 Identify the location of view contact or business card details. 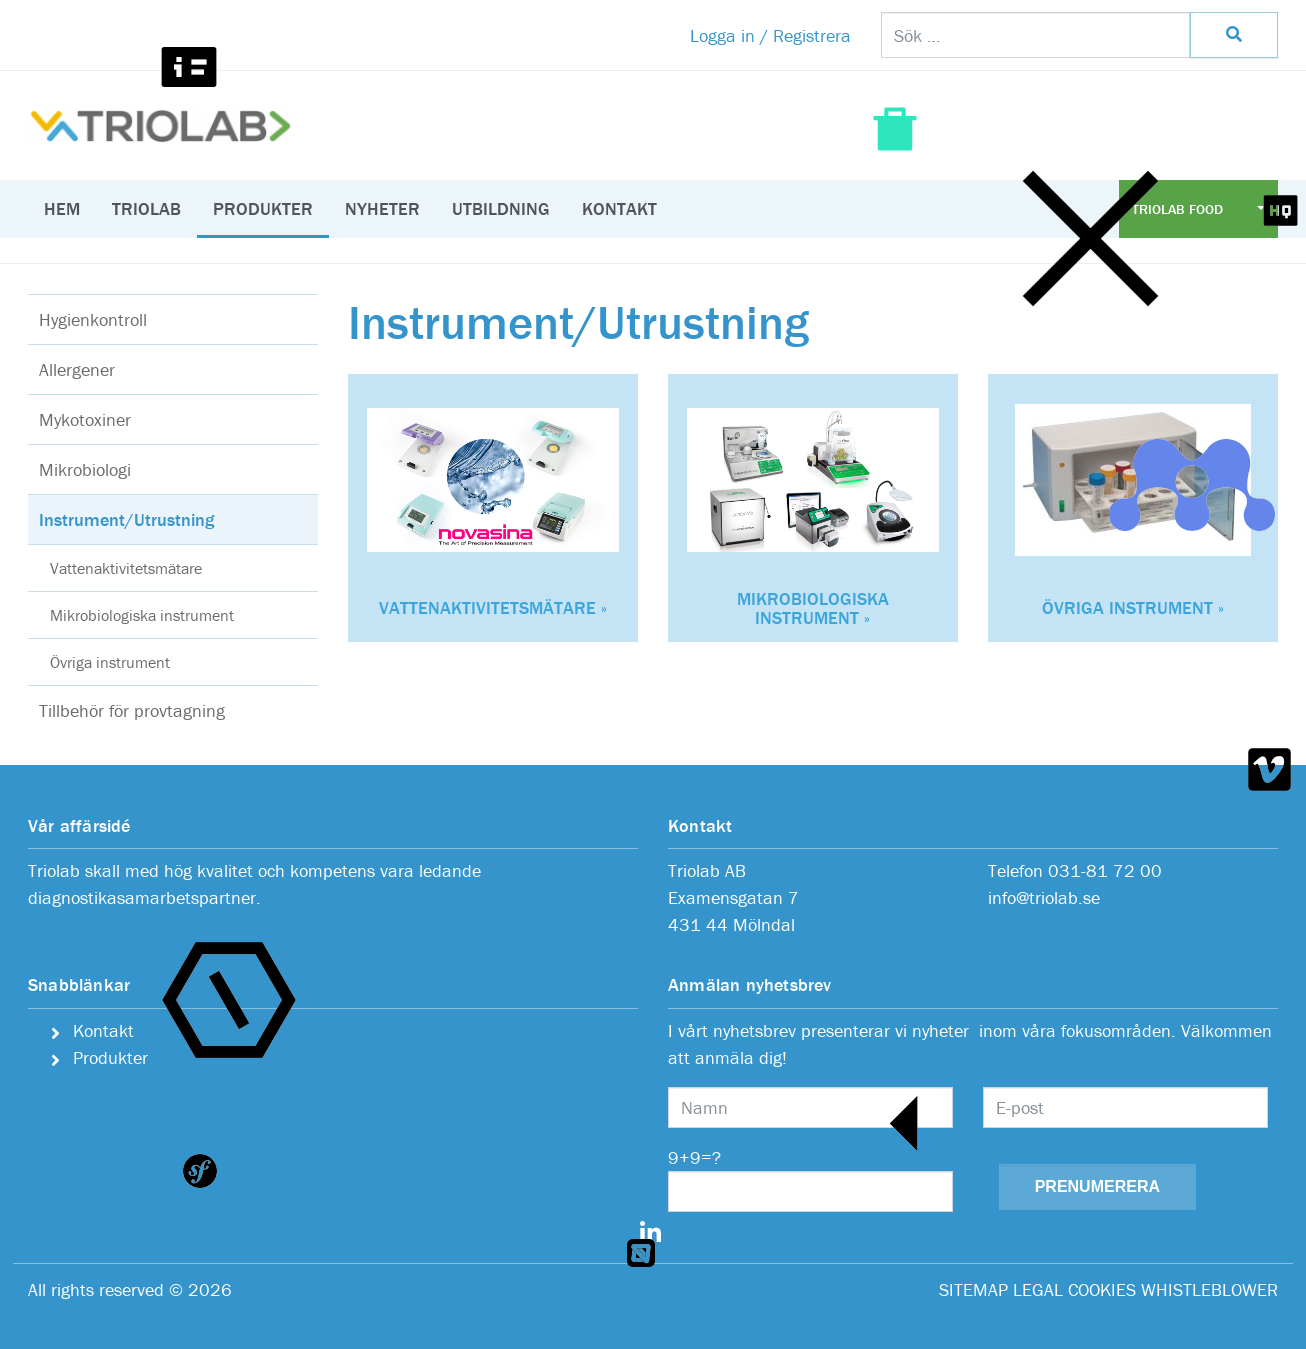
(189, 67).